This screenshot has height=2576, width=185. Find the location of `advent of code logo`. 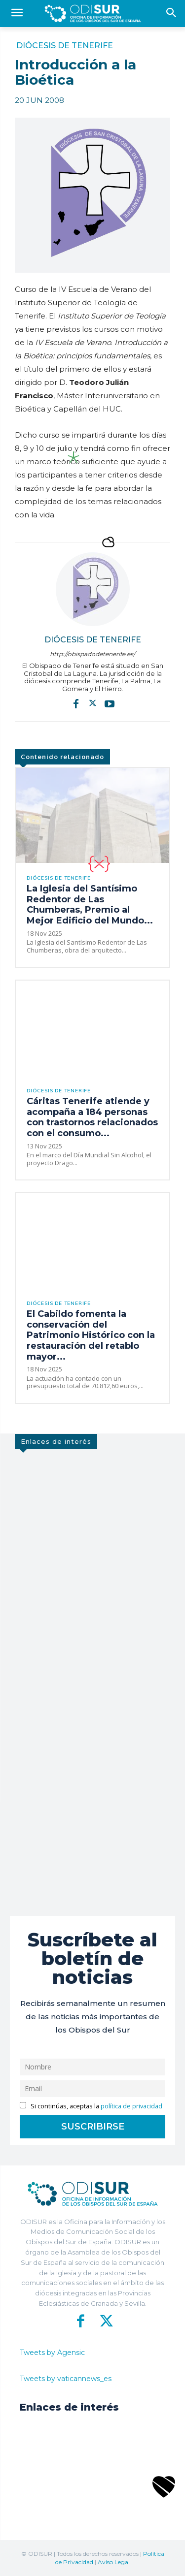

advent of code logo is located at coordinates (74, 457).